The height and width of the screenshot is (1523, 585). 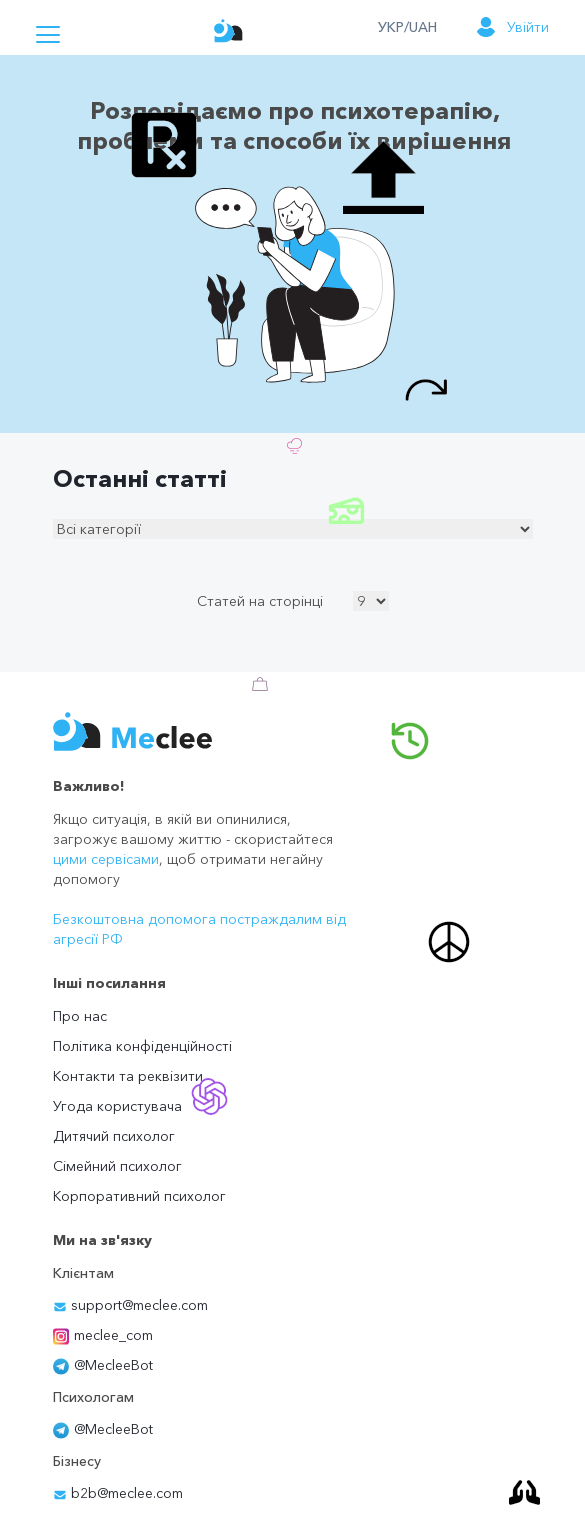 I want to click on redo last action, so click(x=425, y=388).